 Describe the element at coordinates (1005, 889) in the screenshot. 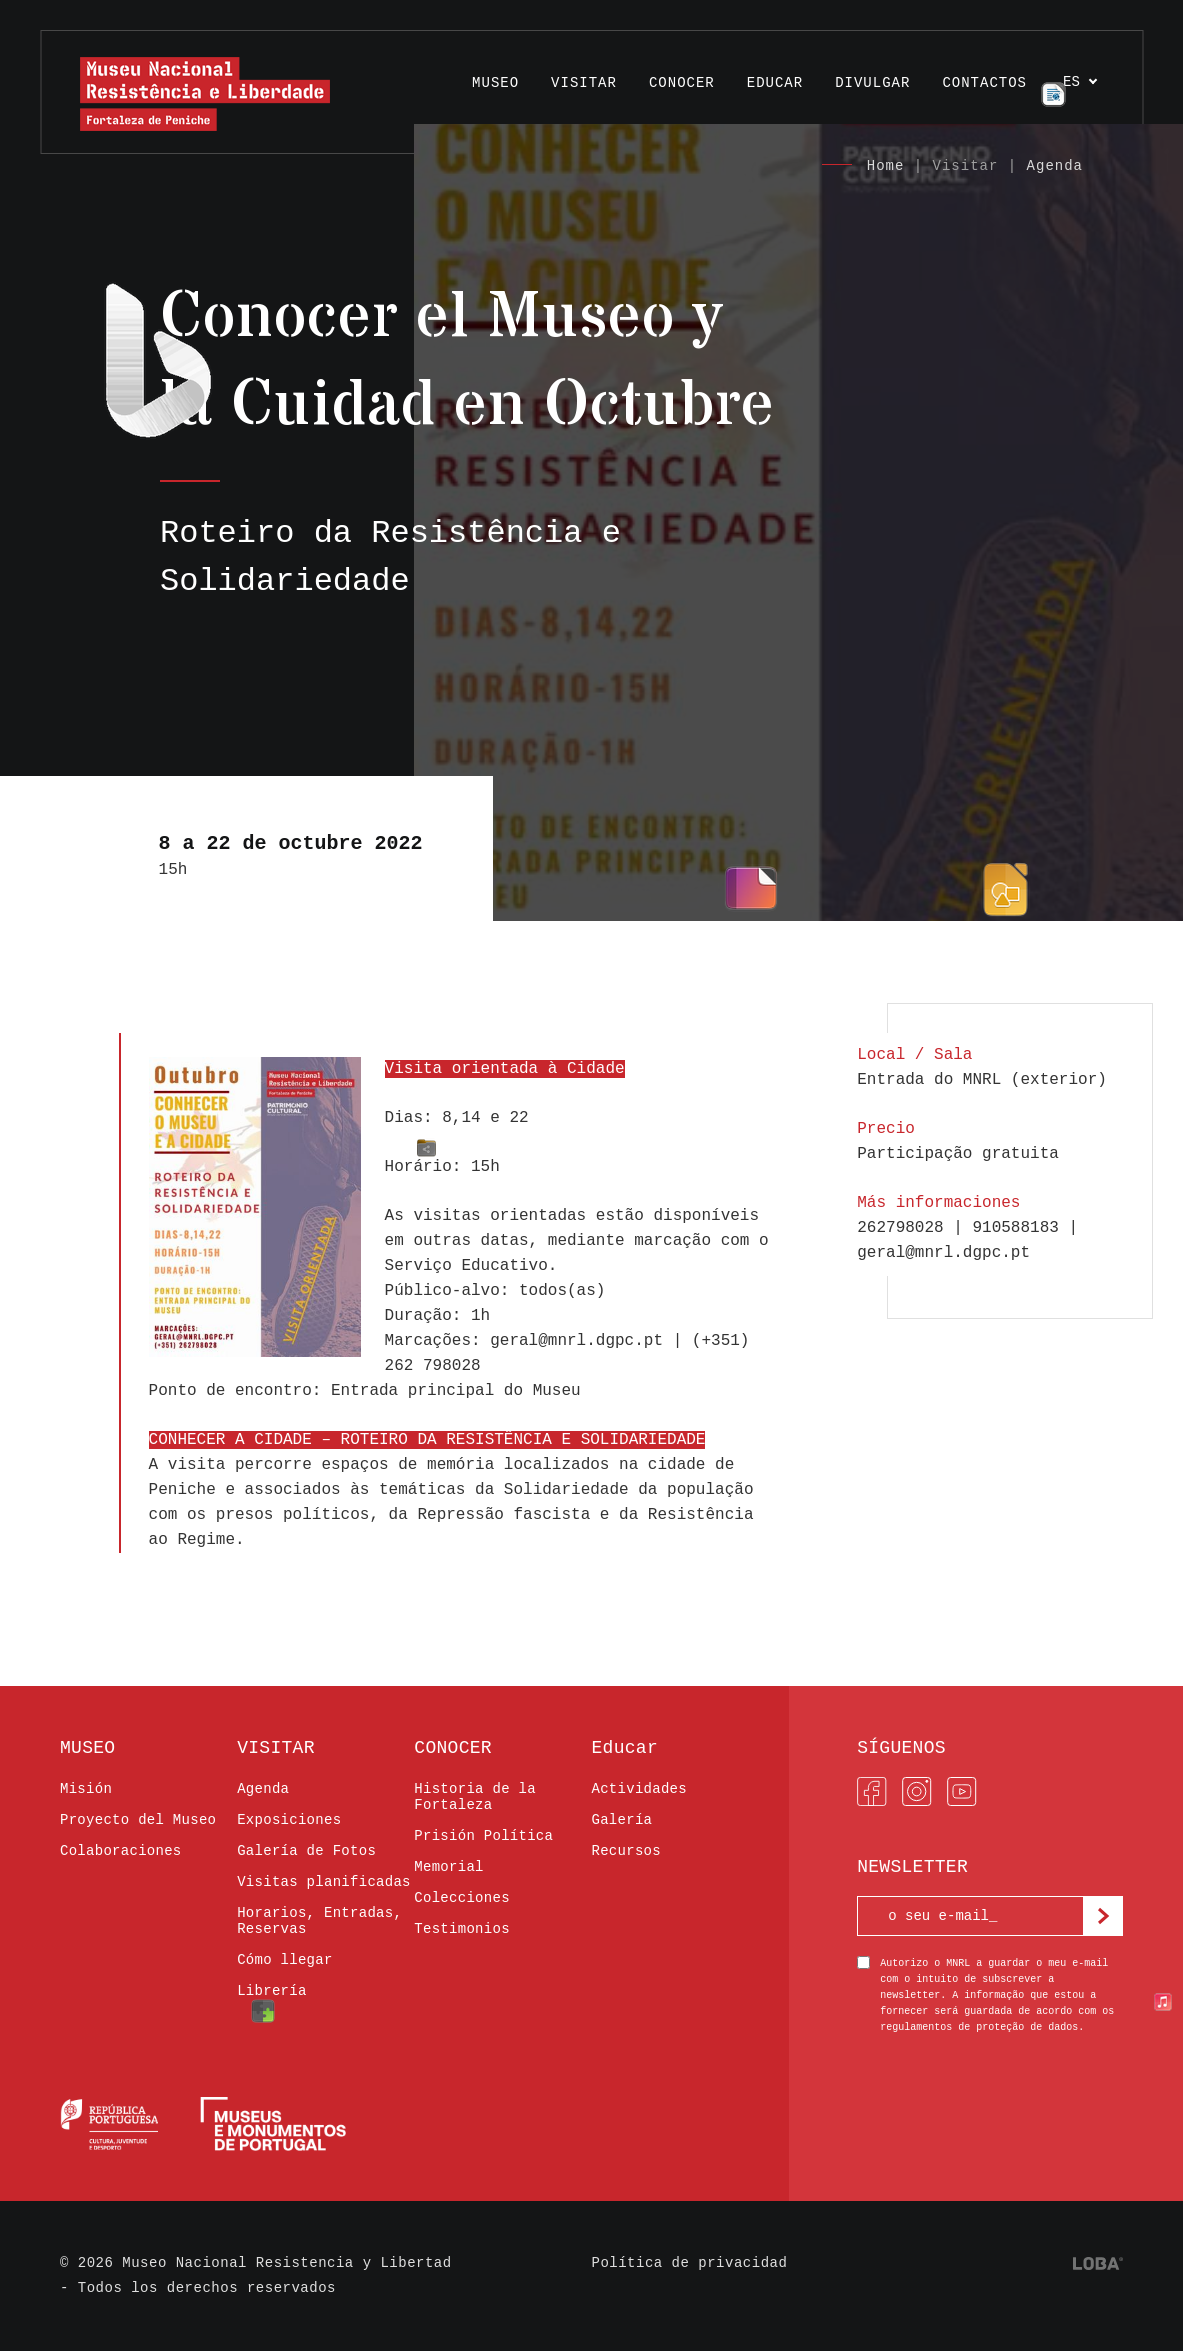

I see `open libreoffice draw application` at that location.